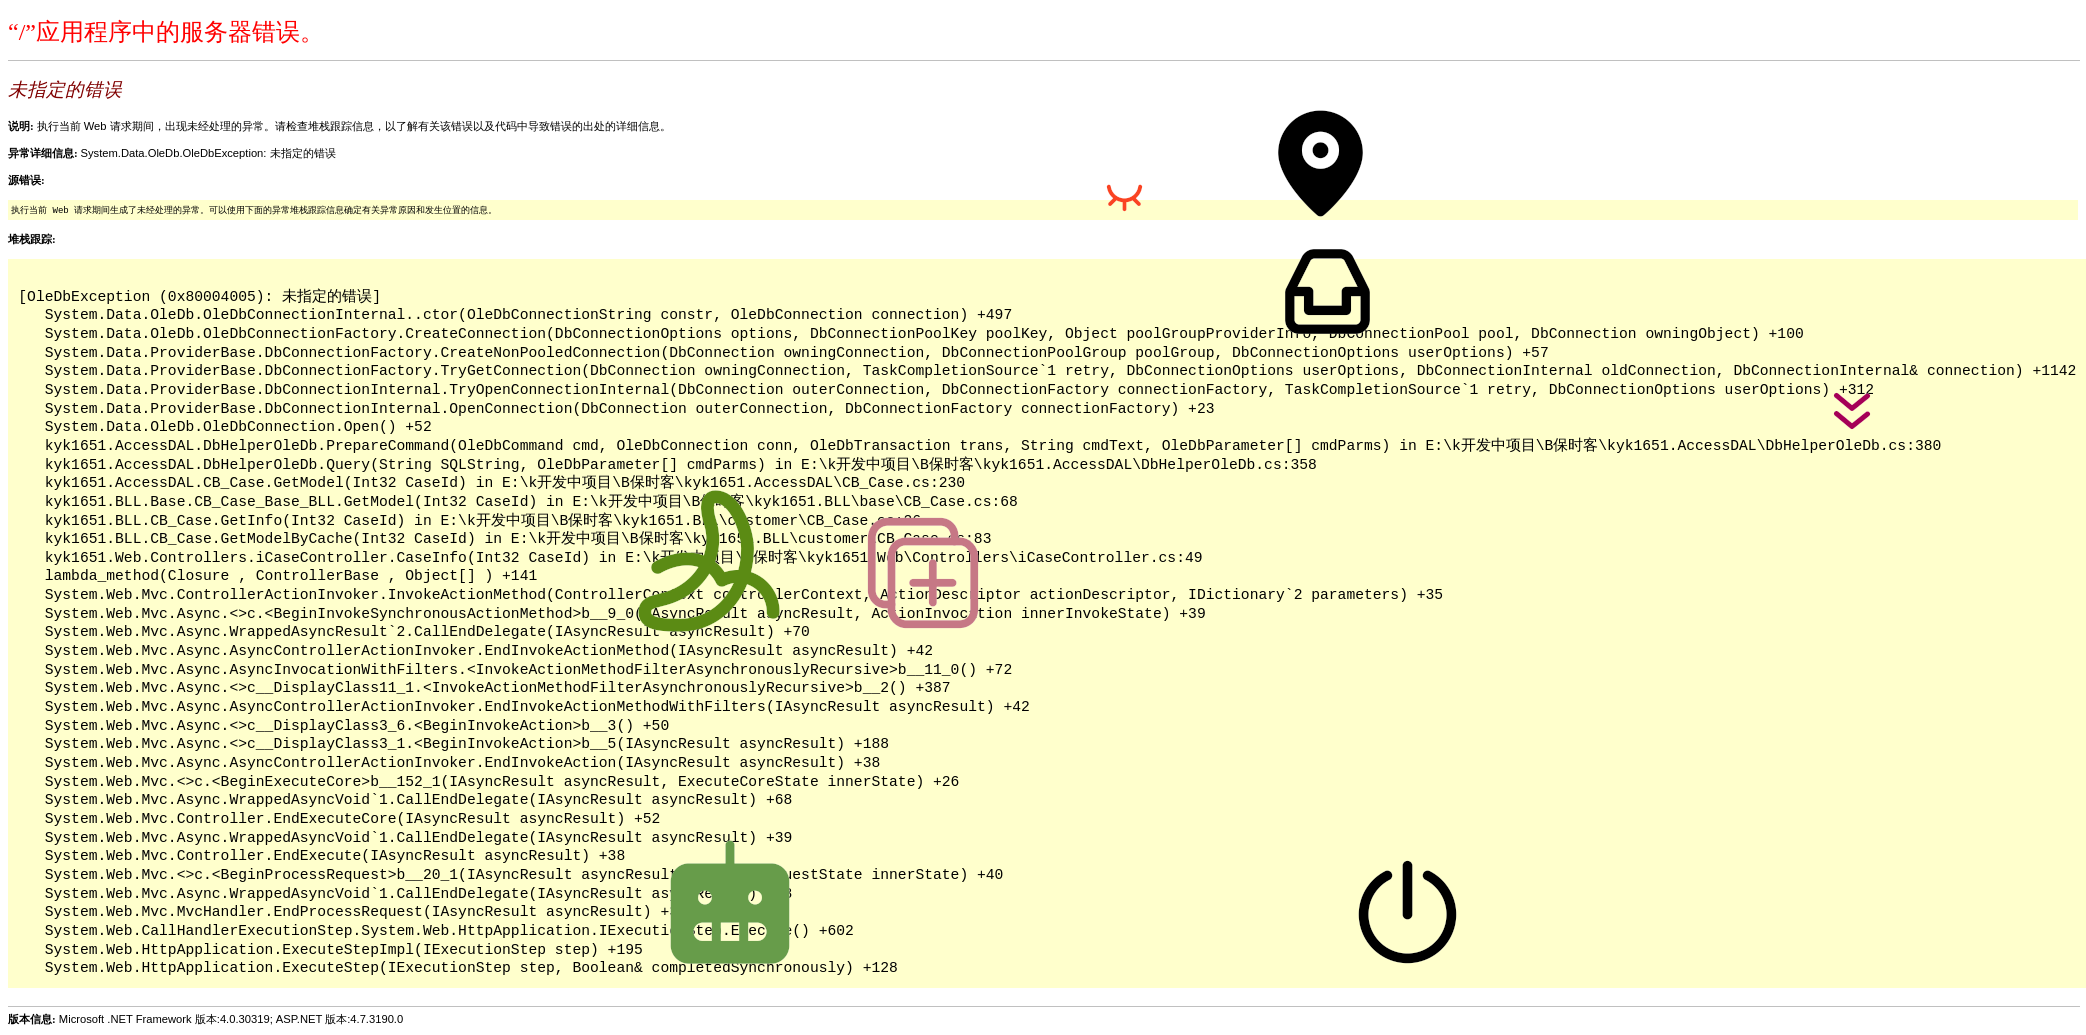  I want to click on duplicate or copy an item, so click(923, 573).